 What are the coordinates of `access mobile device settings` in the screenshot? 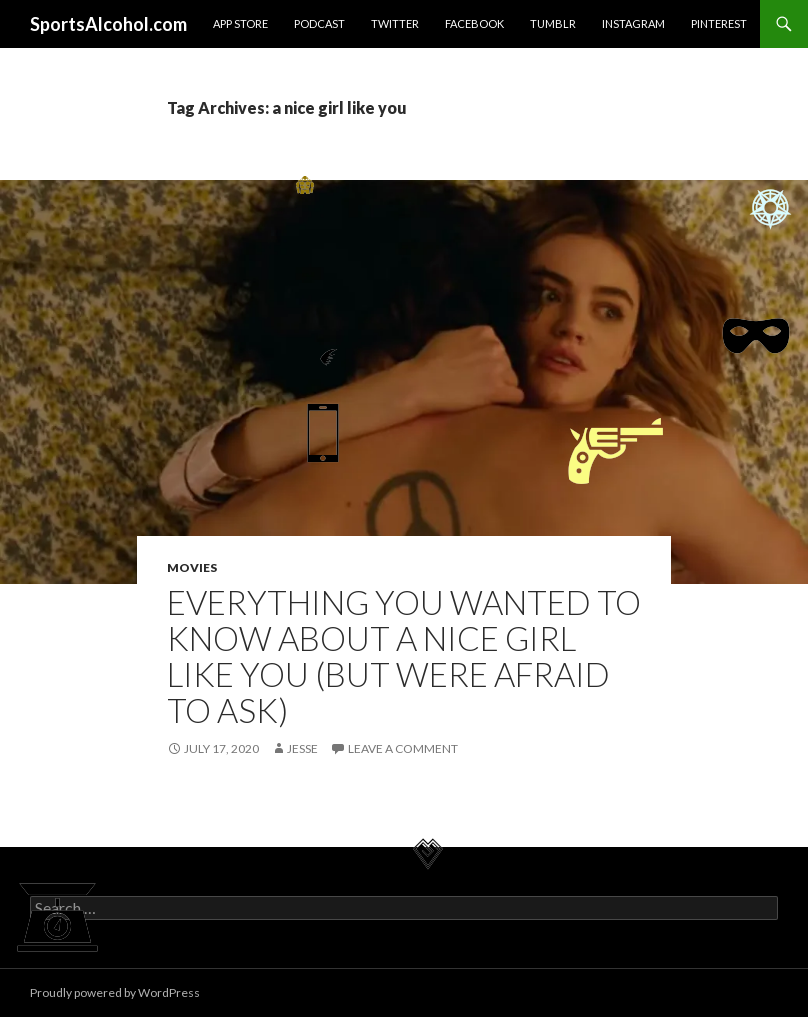 It's located at (323, 433).